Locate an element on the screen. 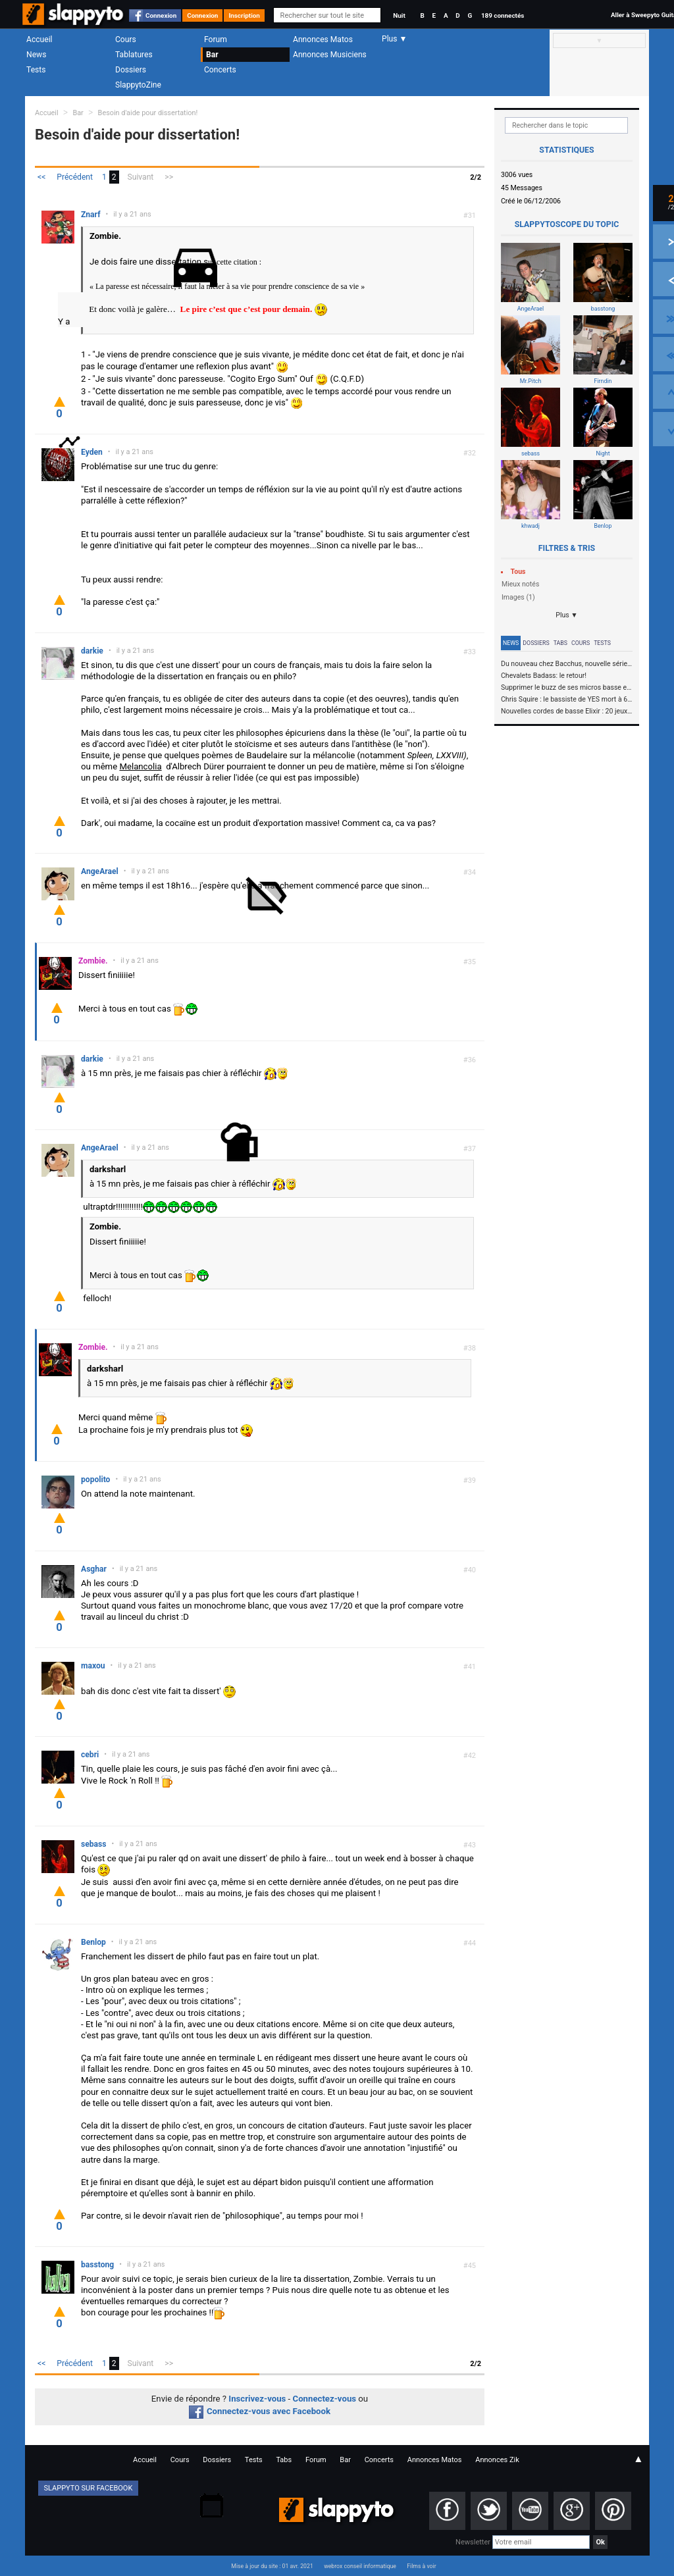 This screenshot has width=674, height=2576. view today's date is located at coordinates (211, 2505).